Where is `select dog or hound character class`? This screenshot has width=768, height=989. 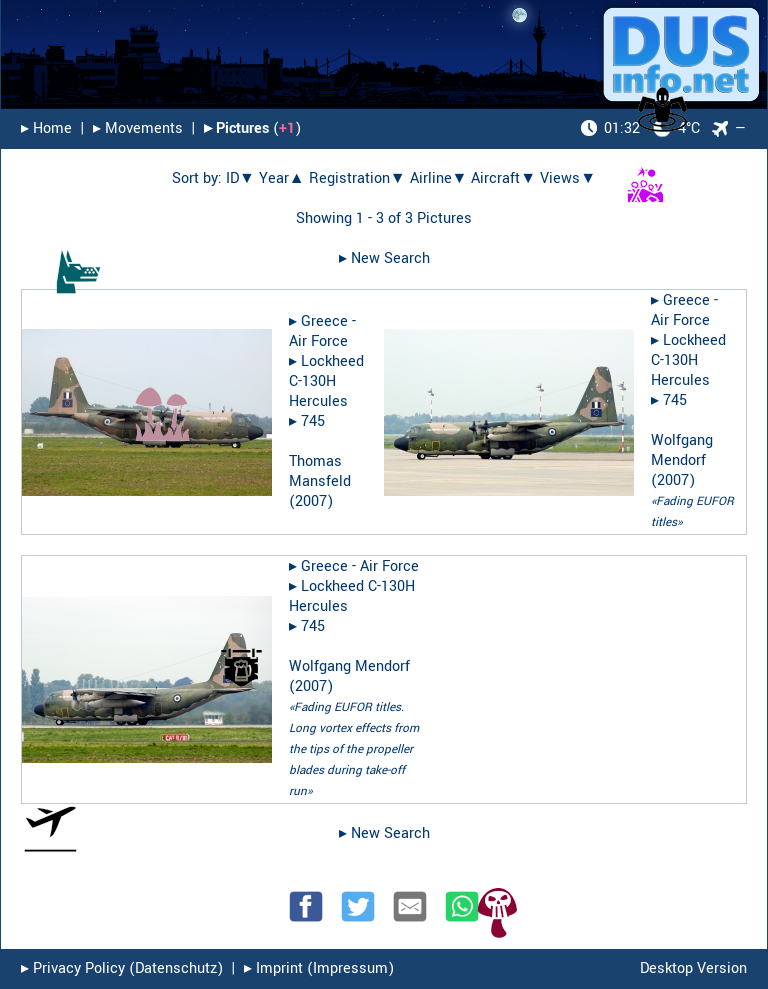 select dog or hound character class is located at coordinates (78, 271).